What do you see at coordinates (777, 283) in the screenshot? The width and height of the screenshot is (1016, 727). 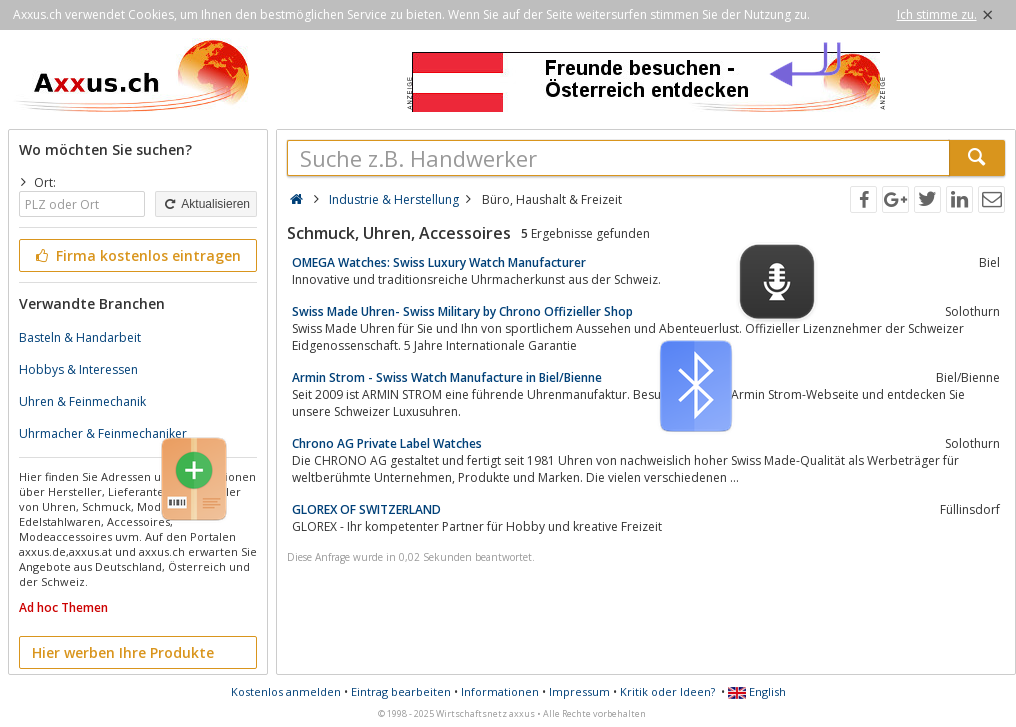 I see `open podcast or audio recording app` at bounding box center [777, 283].